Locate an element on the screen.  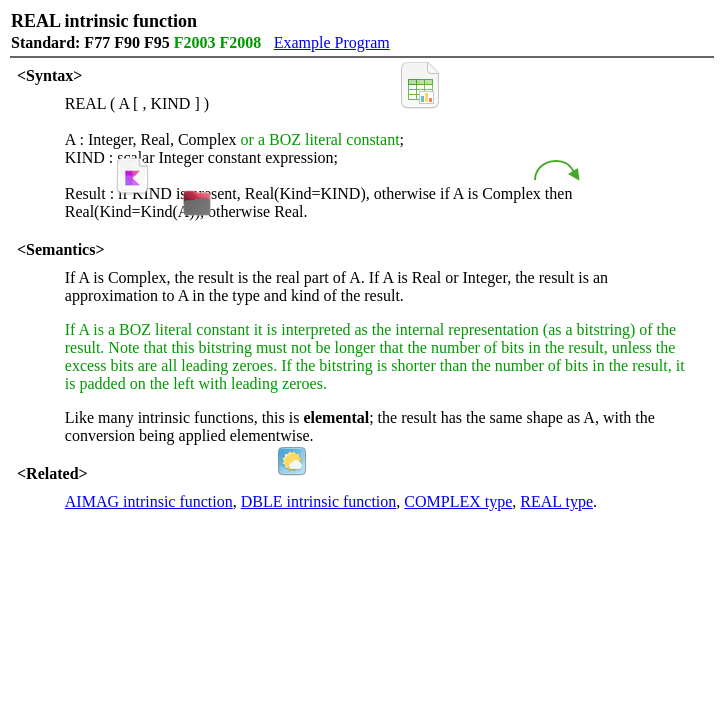
redo the last undone action is located at coordinates (557, 170).